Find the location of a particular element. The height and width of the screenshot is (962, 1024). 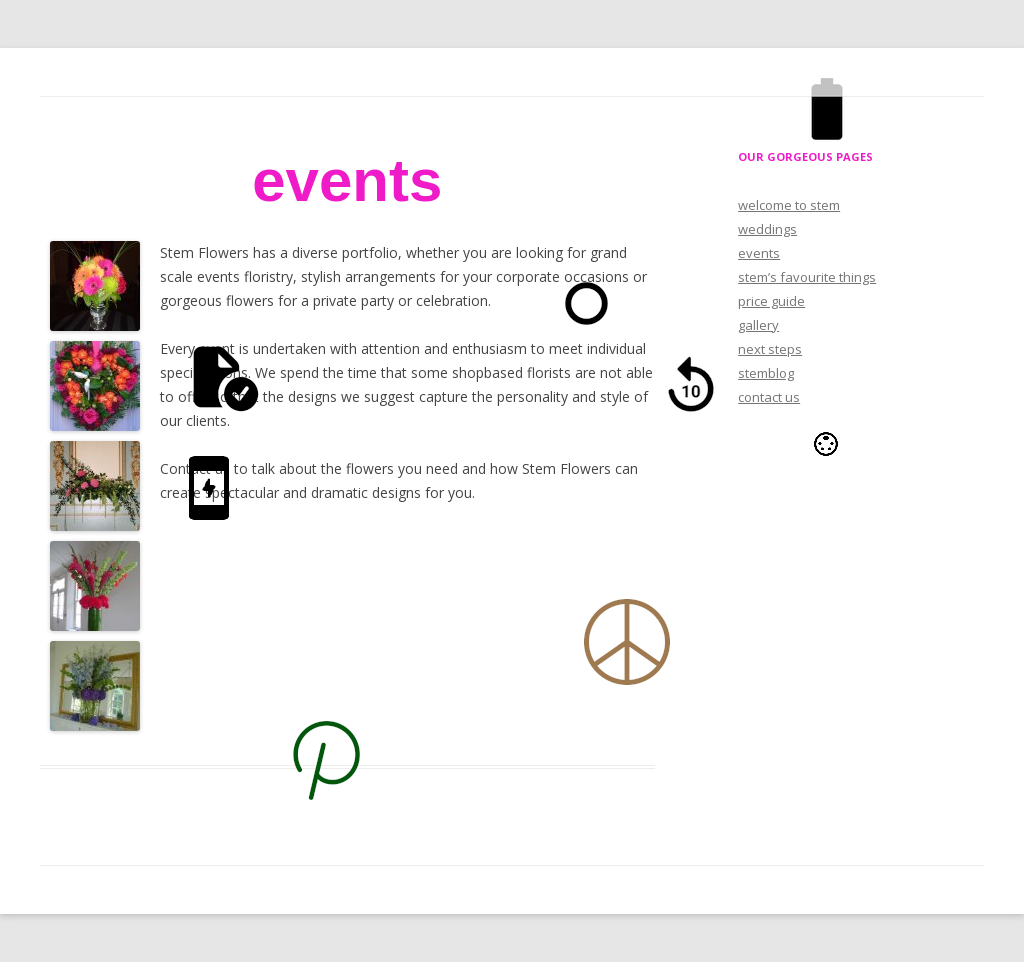

file successfully uploaded or verified is located at coordinates (224, 377).